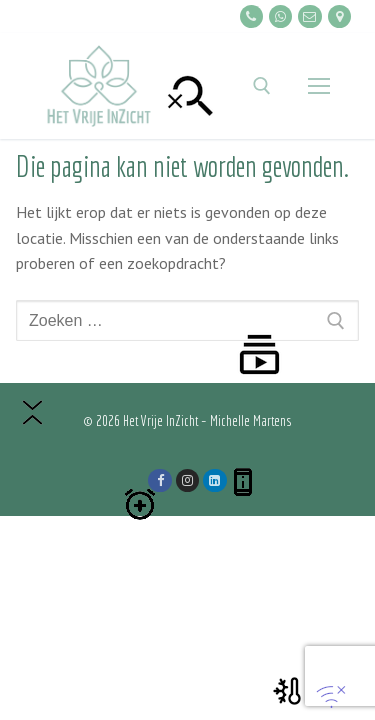  Describe the element at coordinates (259, 354) in the screenshot. I see `view your subscriptions` at that location.